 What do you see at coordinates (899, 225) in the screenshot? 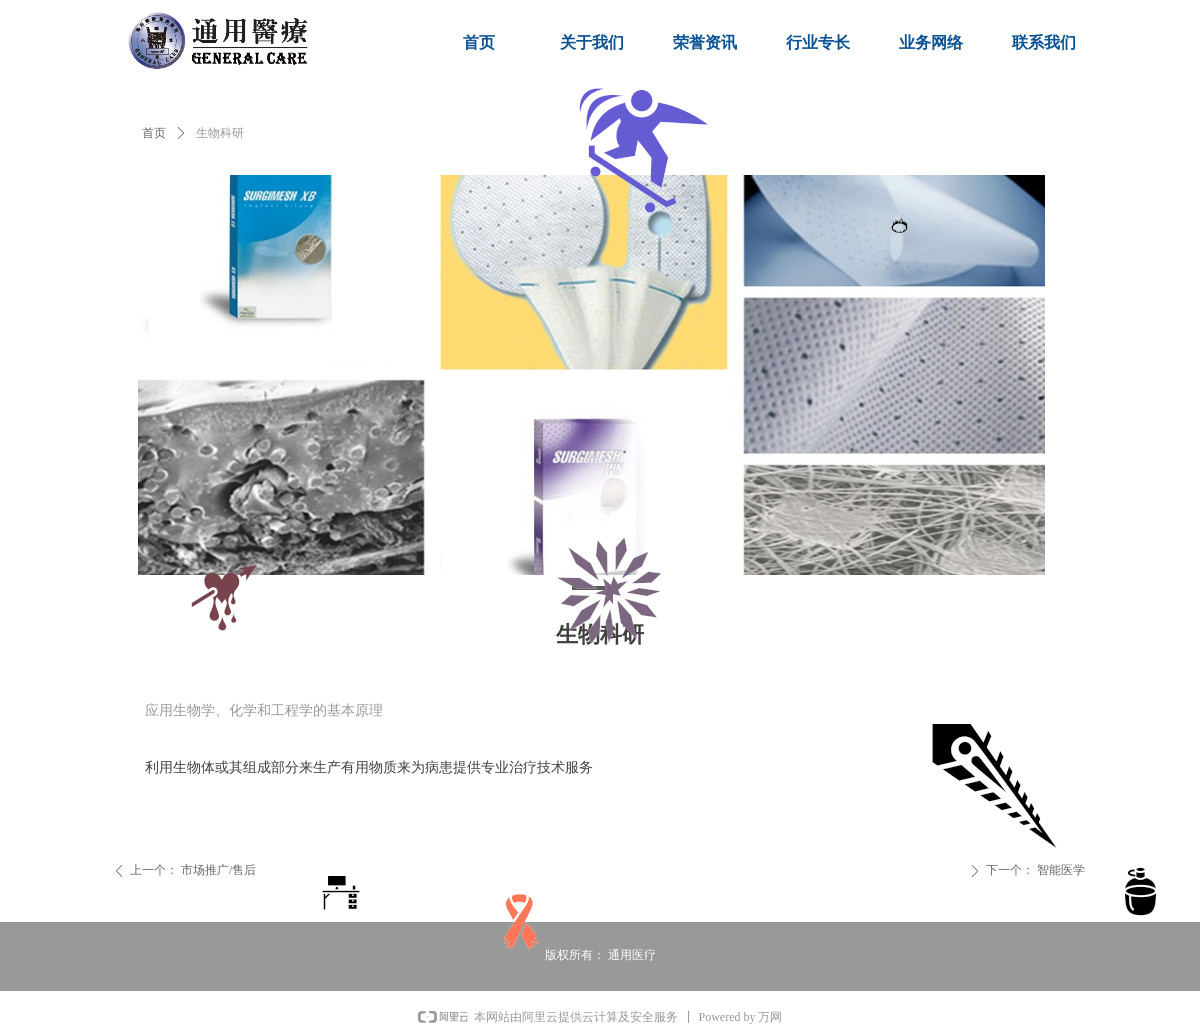
I see `activate fire shield or protective ability` at bounding box center [899, 225].